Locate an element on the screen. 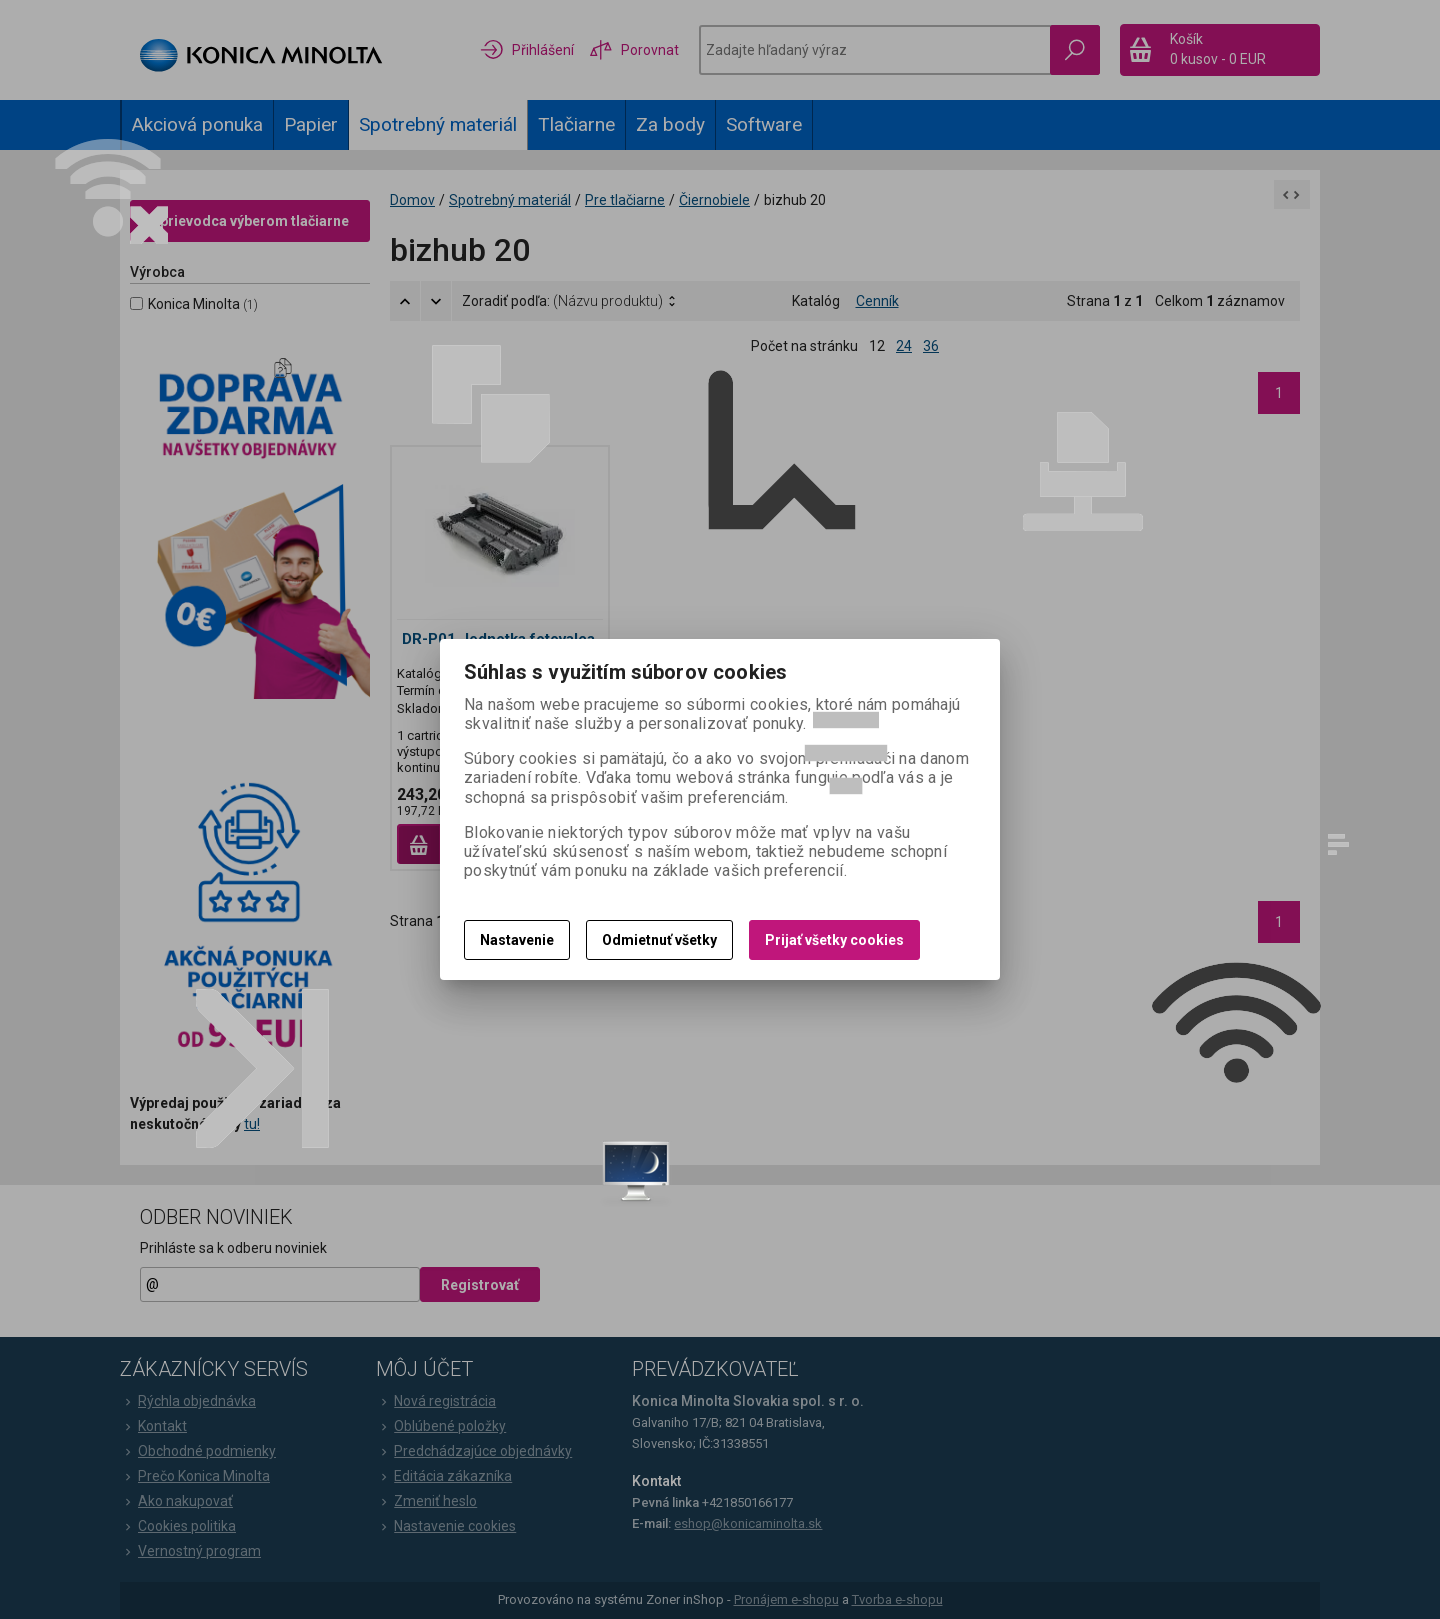 The width and height of the screenshot is (1440, 1619). center align text is located at coordinates (846, 753).